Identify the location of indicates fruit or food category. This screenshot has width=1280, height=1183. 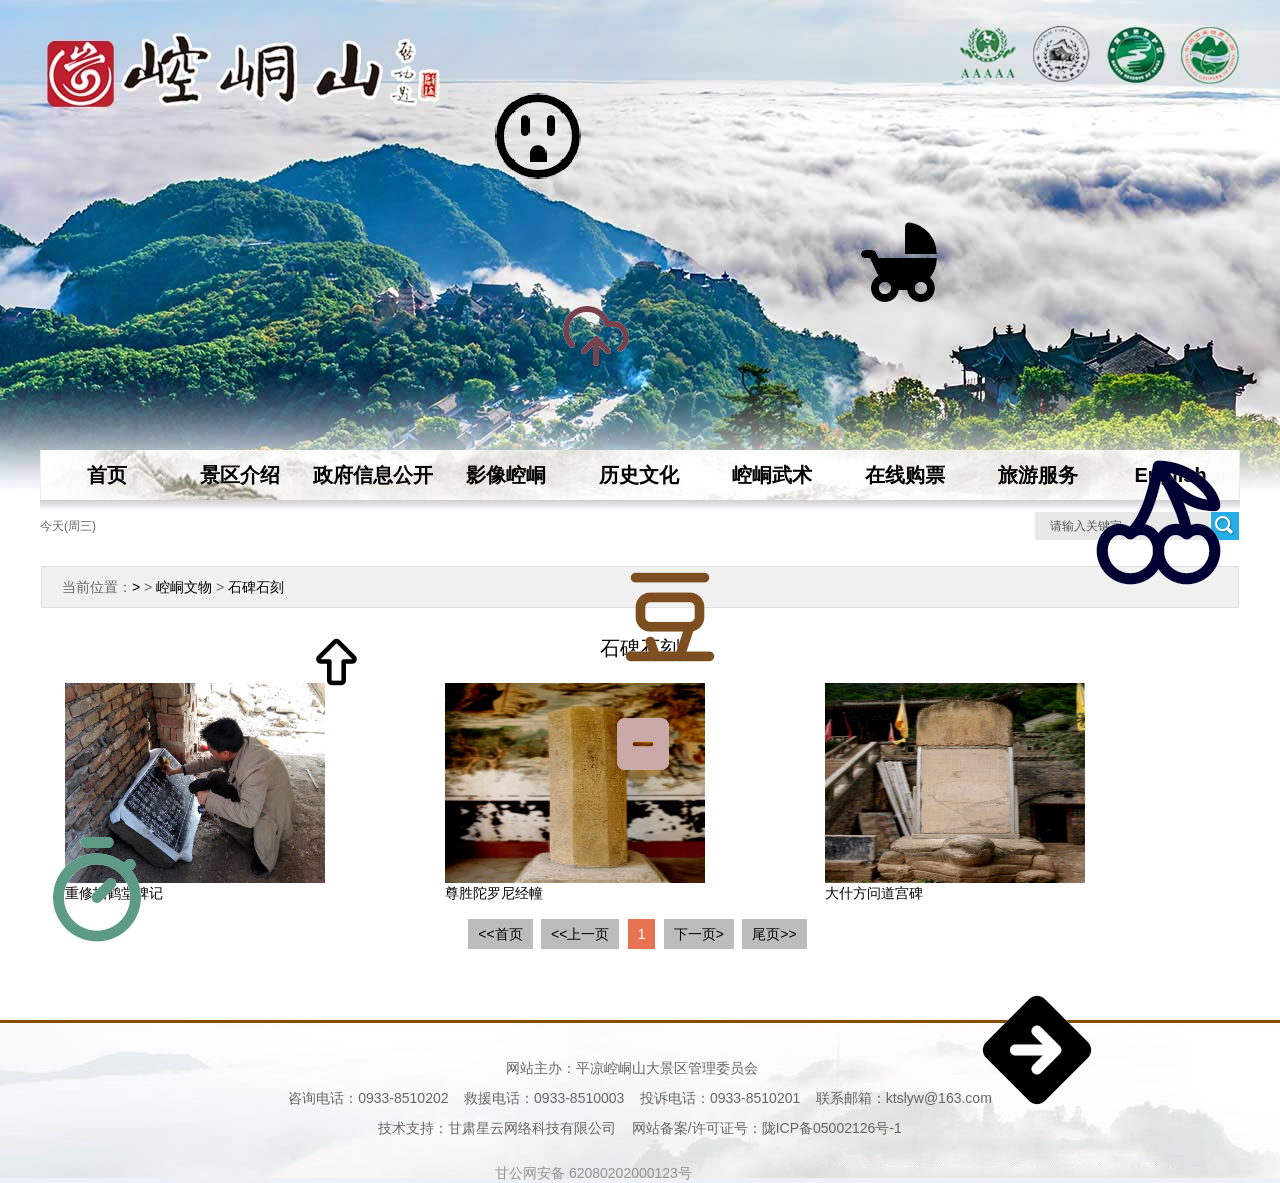
(1158, 522).